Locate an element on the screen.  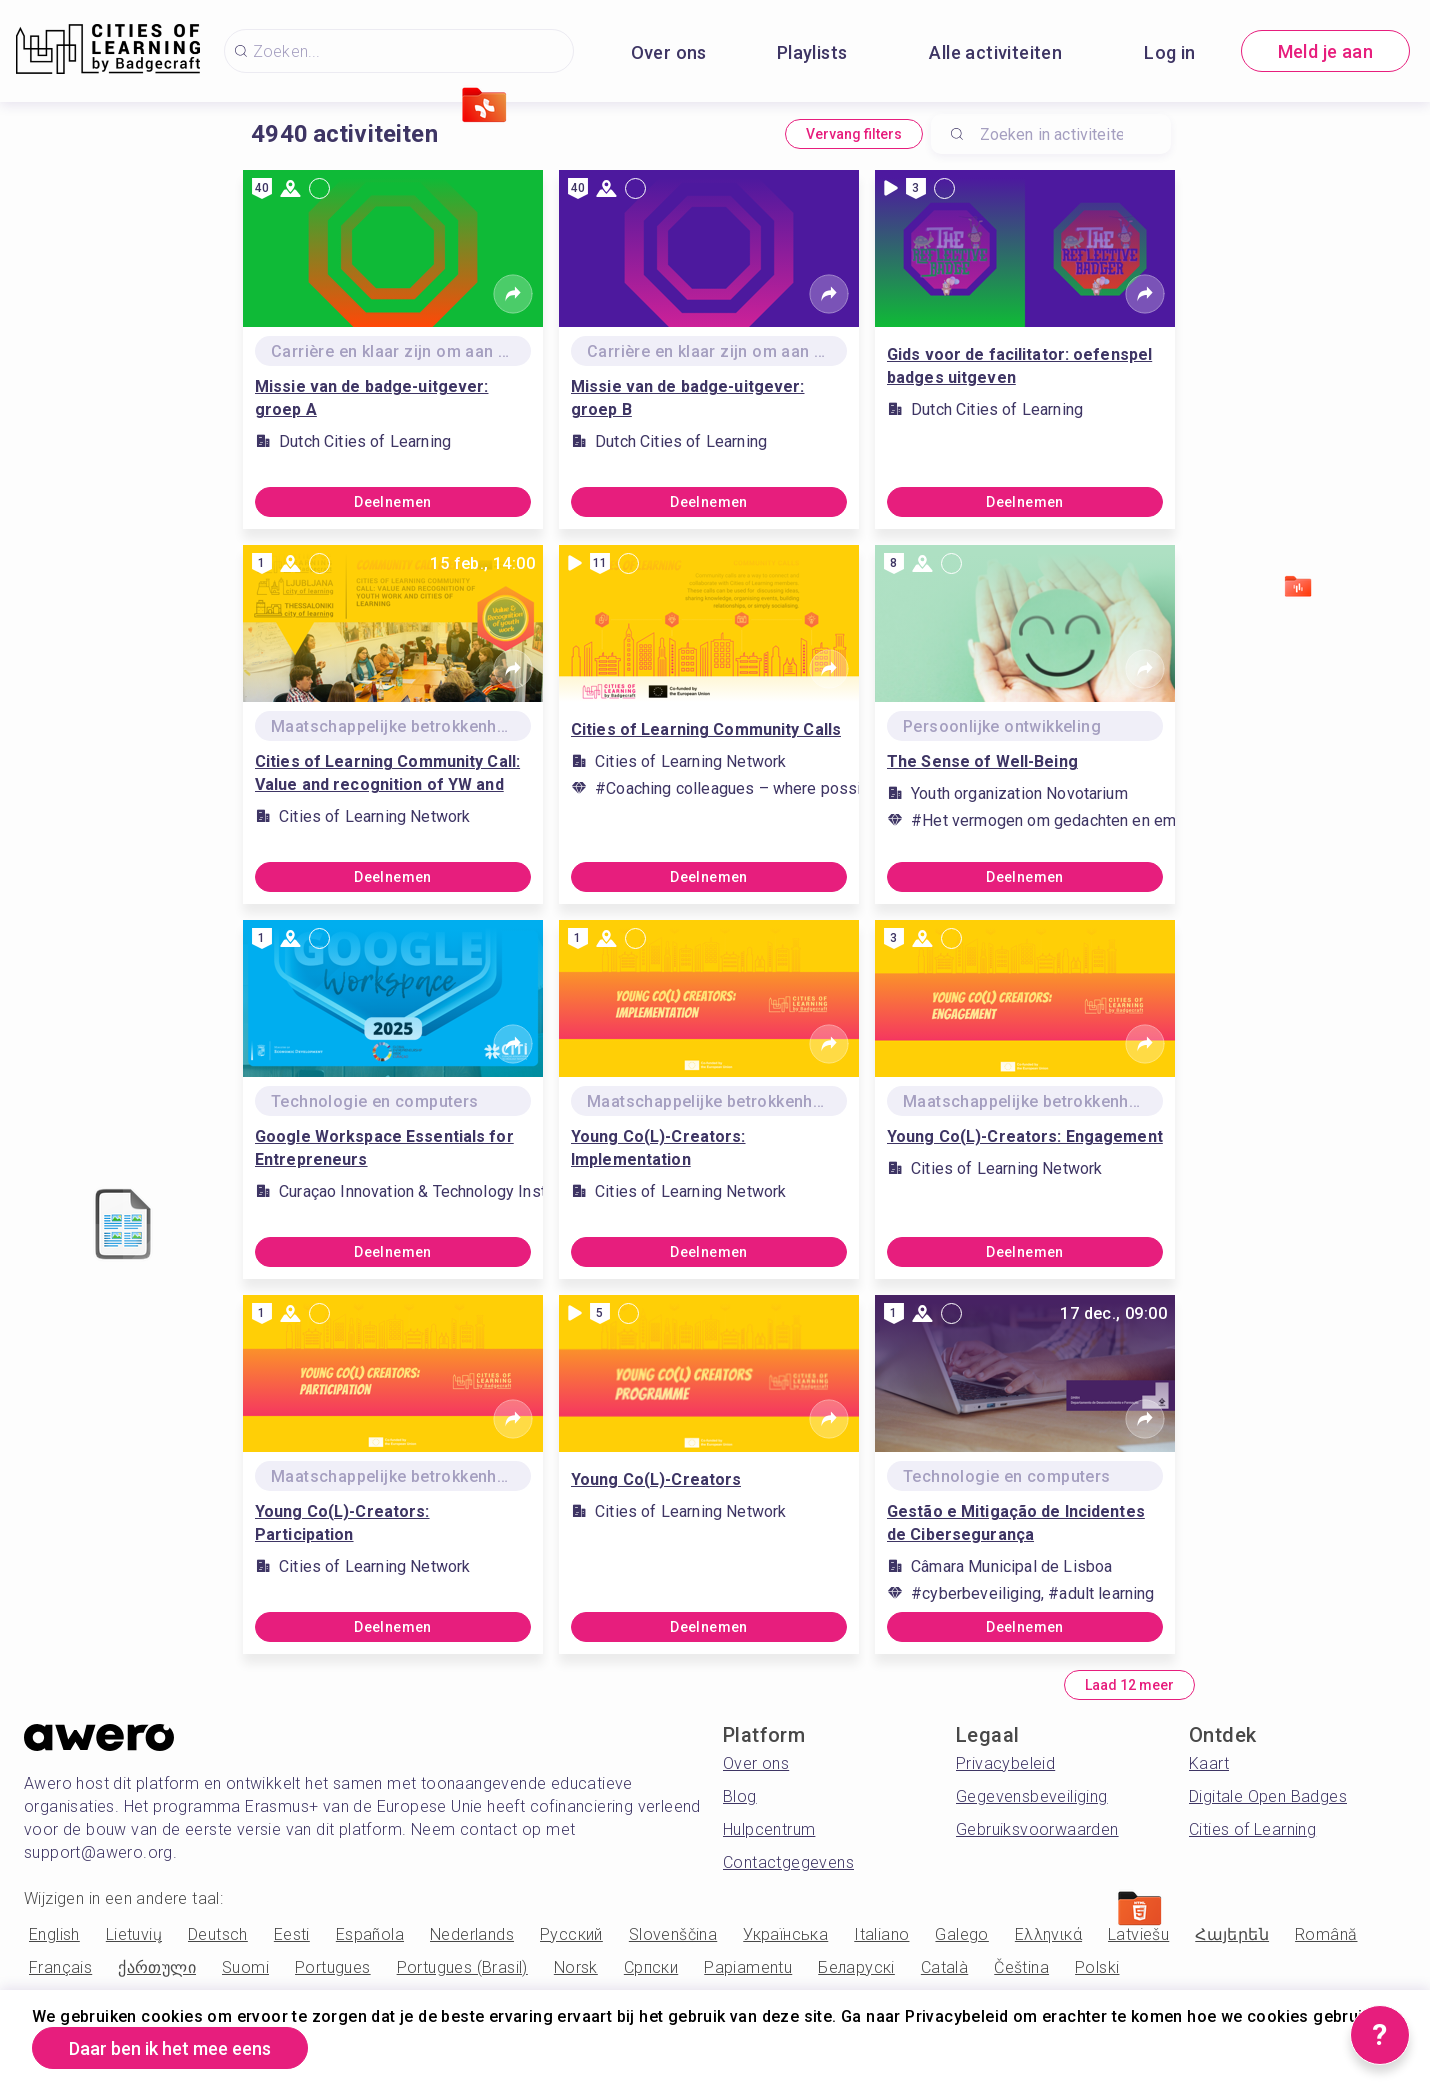
open Wondershare EdrawInfo project files is located at coordinates (1298, 587).